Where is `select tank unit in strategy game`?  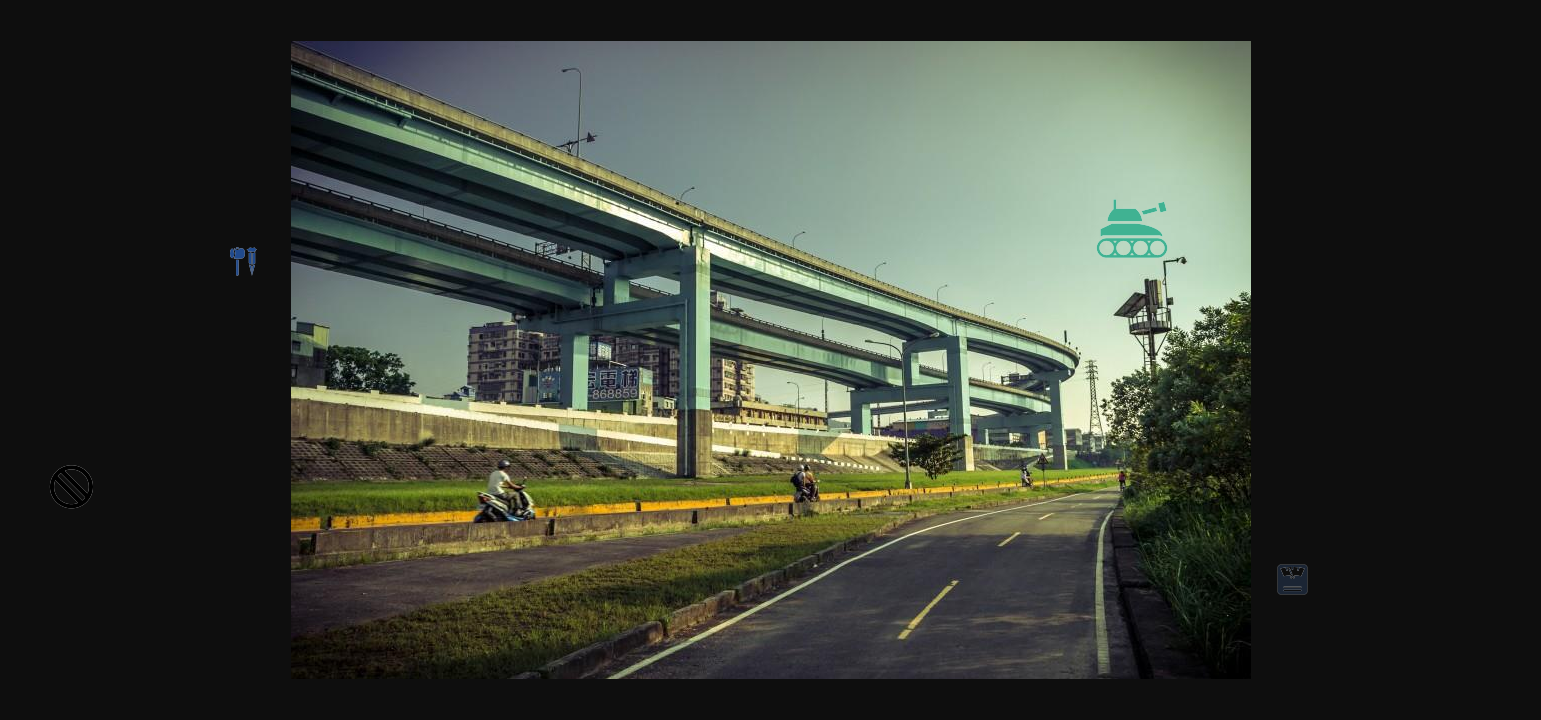
select tank unit in strategy game is located at coordinates (1132, 231).